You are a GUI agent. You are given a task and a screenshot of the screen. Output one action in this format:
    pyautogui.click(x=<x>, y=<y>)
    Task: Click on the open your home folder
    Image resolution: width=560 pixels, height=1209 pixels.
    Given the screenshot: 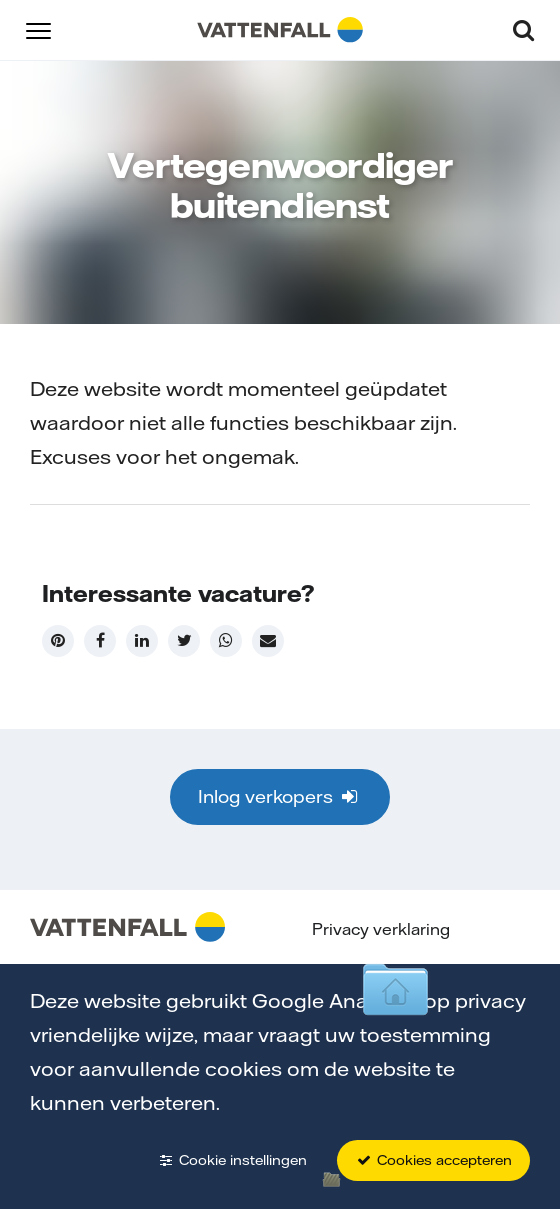 What is the action you would take?
    pyautogui.click(x=395, y=989)
    